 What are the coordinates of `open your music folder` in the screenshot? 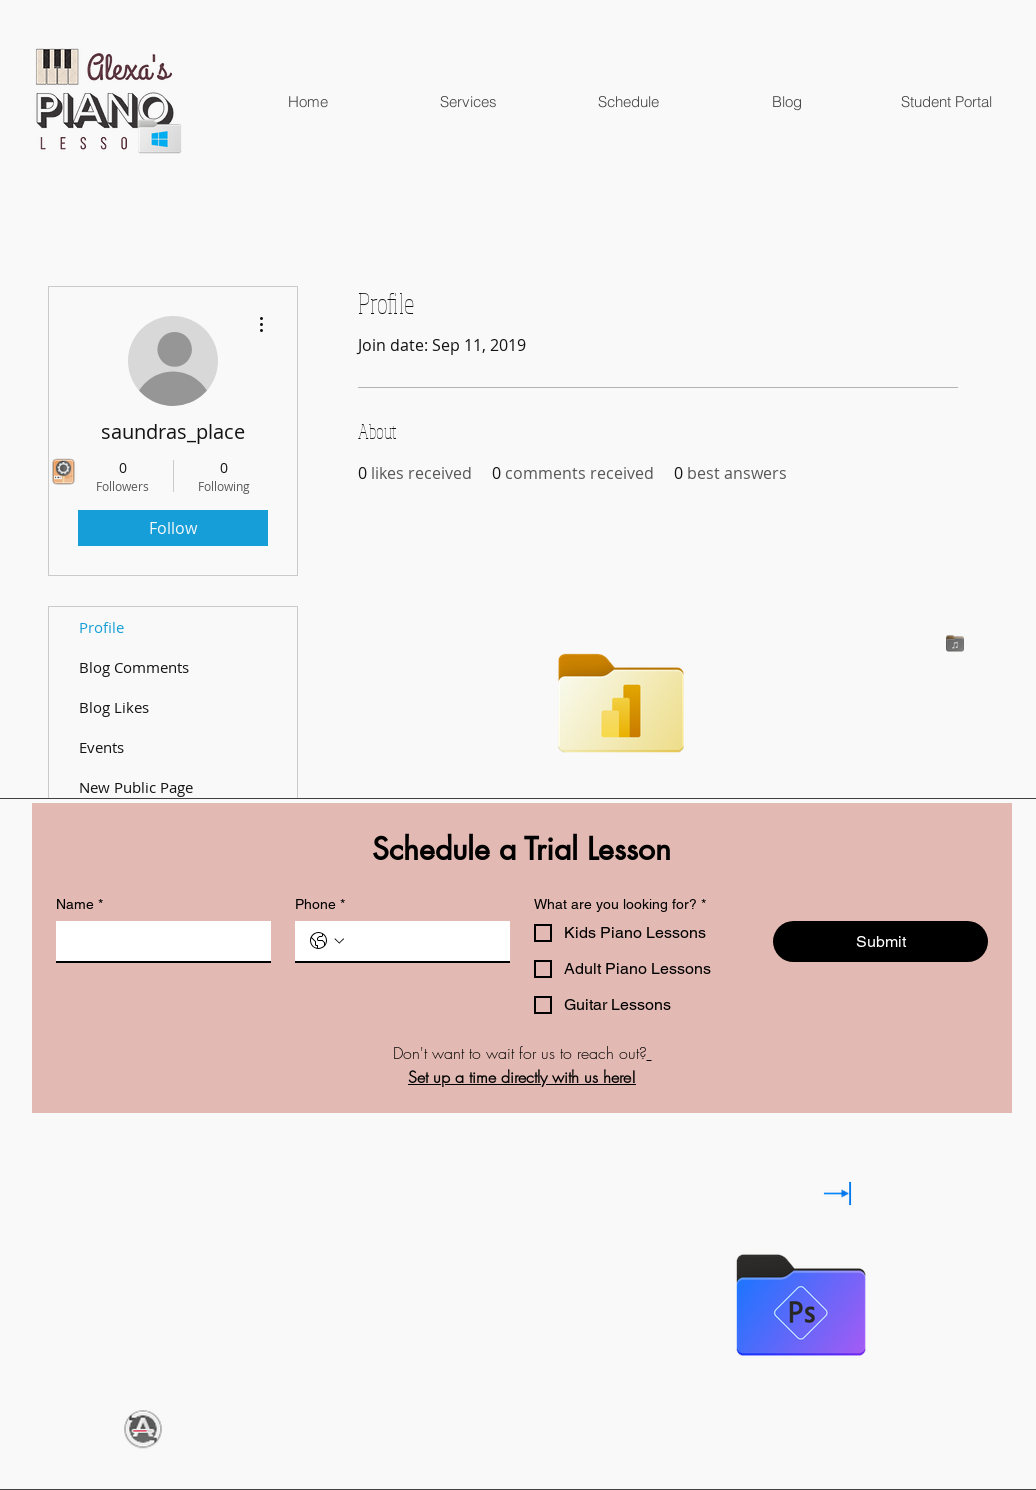 It's located at (955, 643).